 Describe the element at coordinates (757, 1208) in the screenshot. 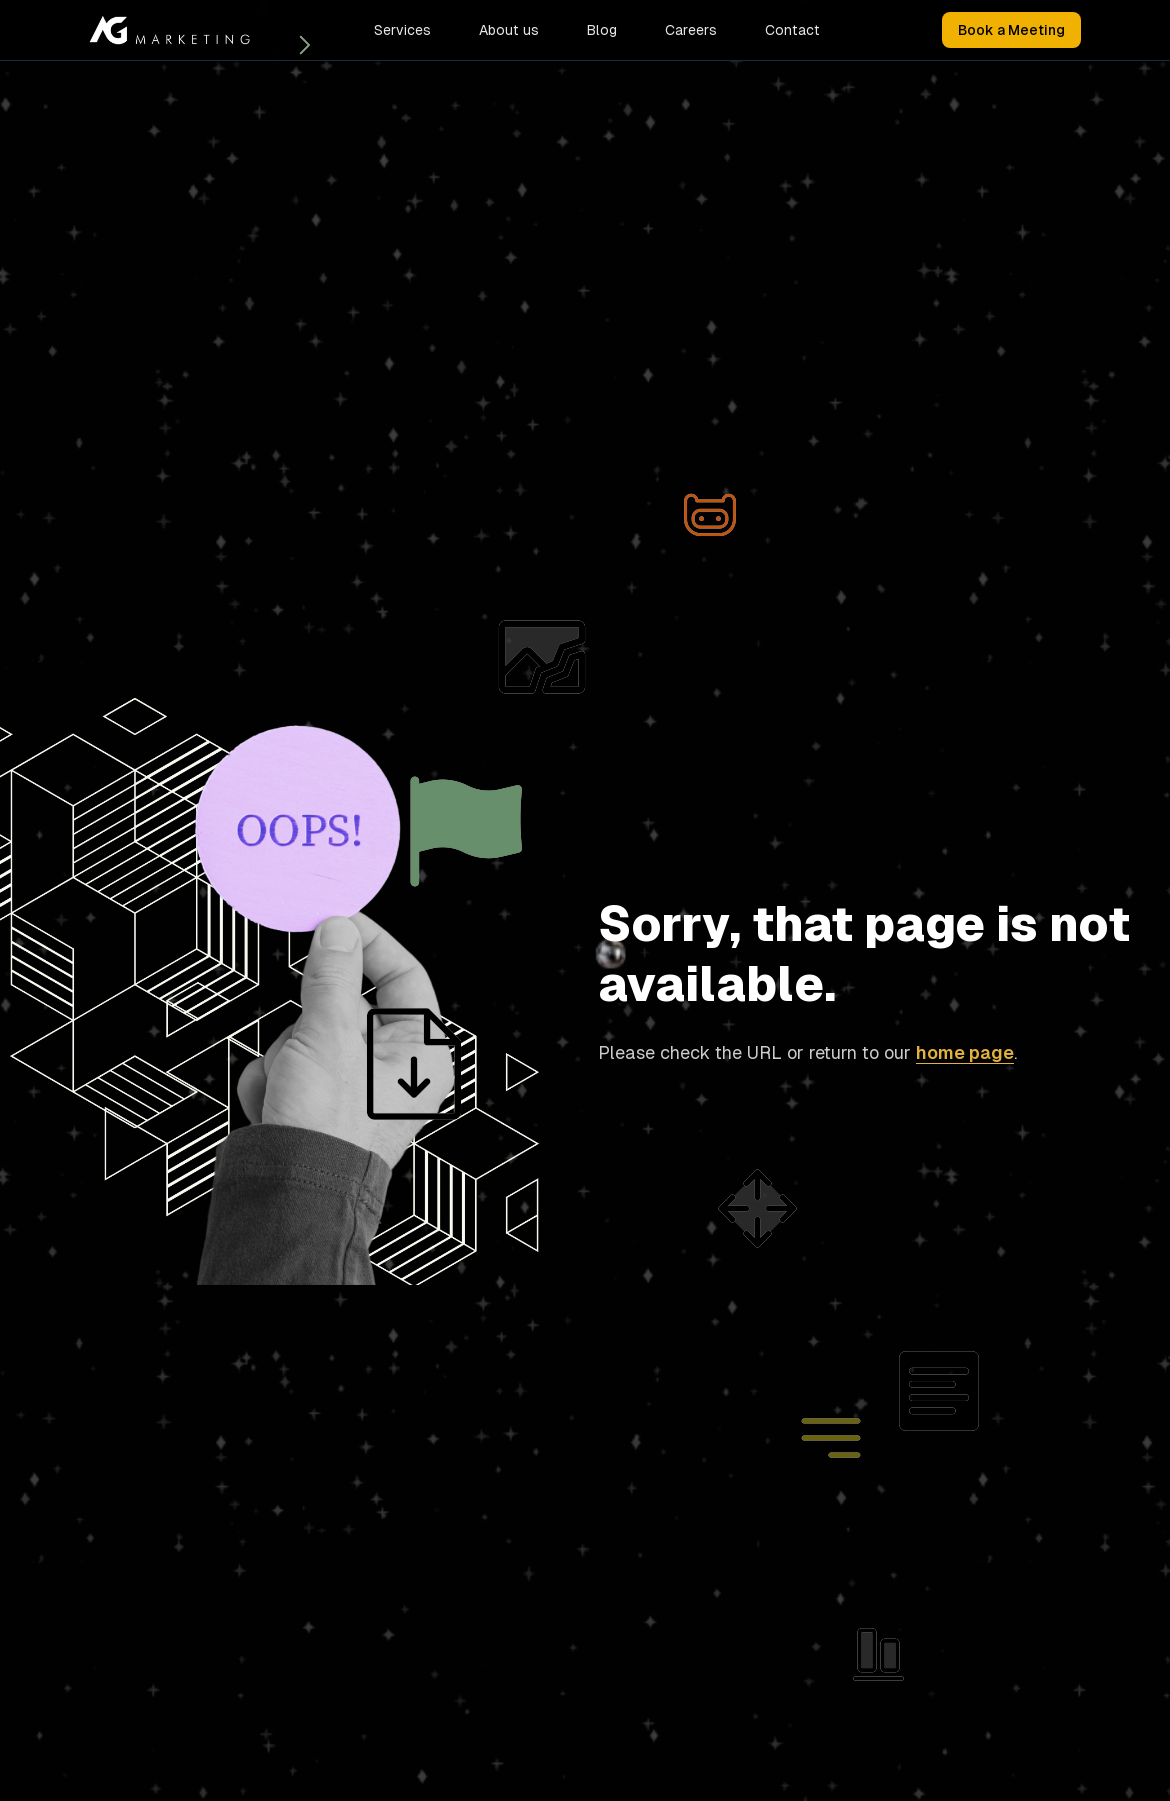

I see `expand content in all directions` at that location.